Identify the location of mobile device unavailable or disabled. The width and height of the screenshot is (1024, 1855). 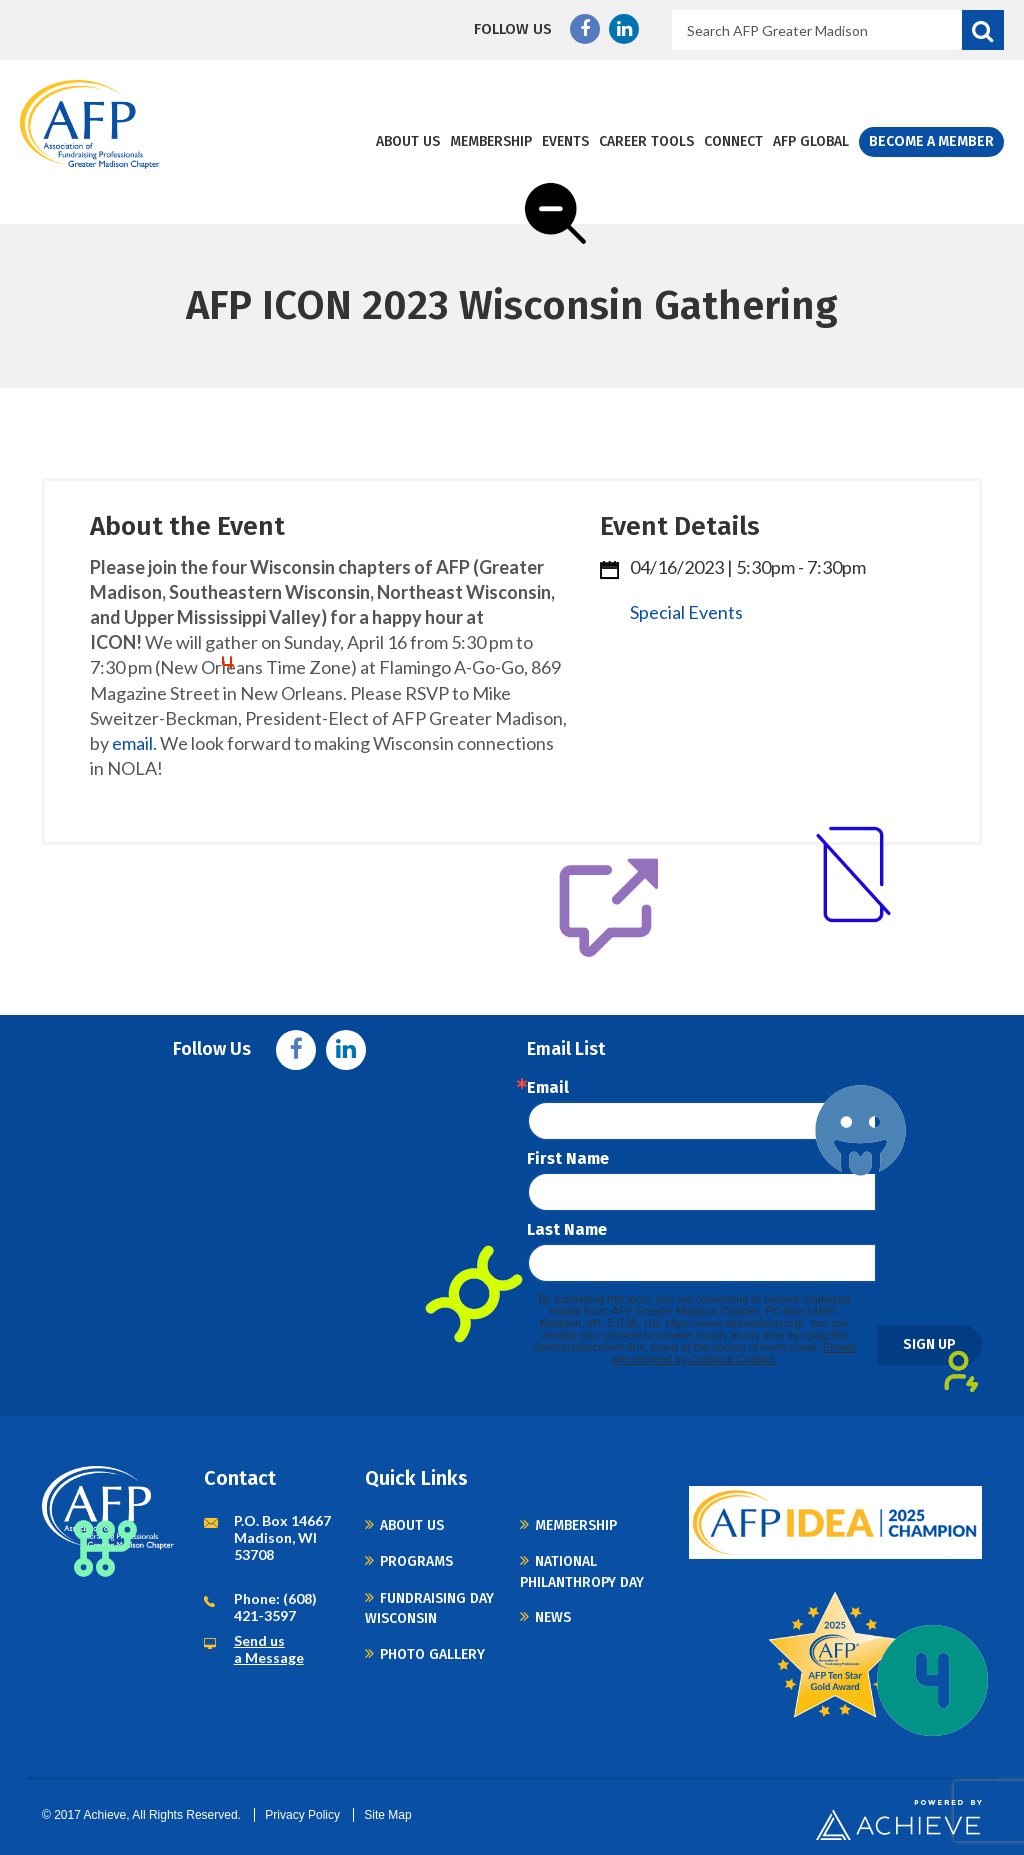
(853, 874).